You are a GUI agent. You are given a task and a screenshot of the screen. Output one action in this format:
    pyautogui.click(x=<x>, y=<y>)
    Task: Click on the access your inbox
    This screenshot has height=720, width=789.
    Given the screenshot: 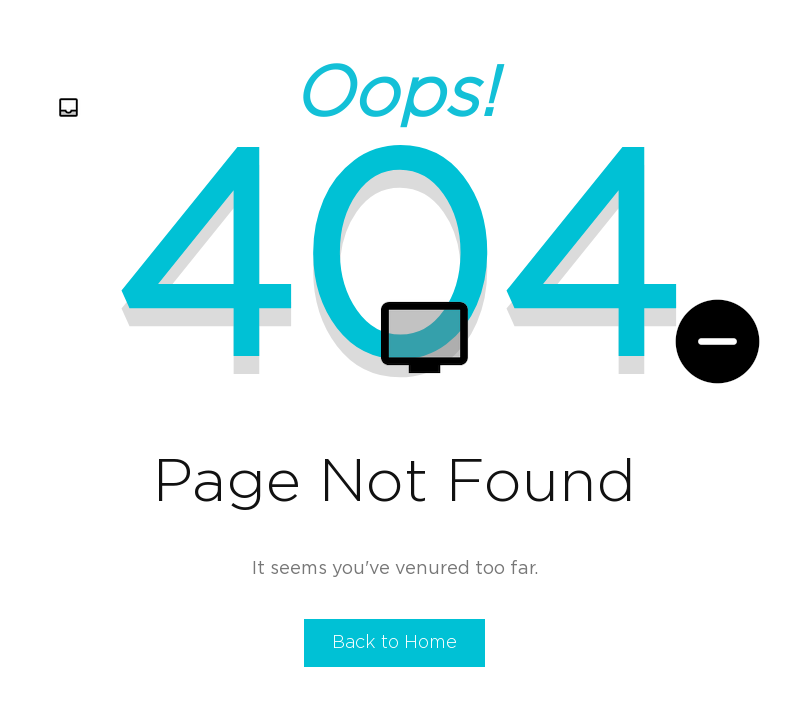 What is the action you would take?
    pyautogui.click(x=68, y=107)
    